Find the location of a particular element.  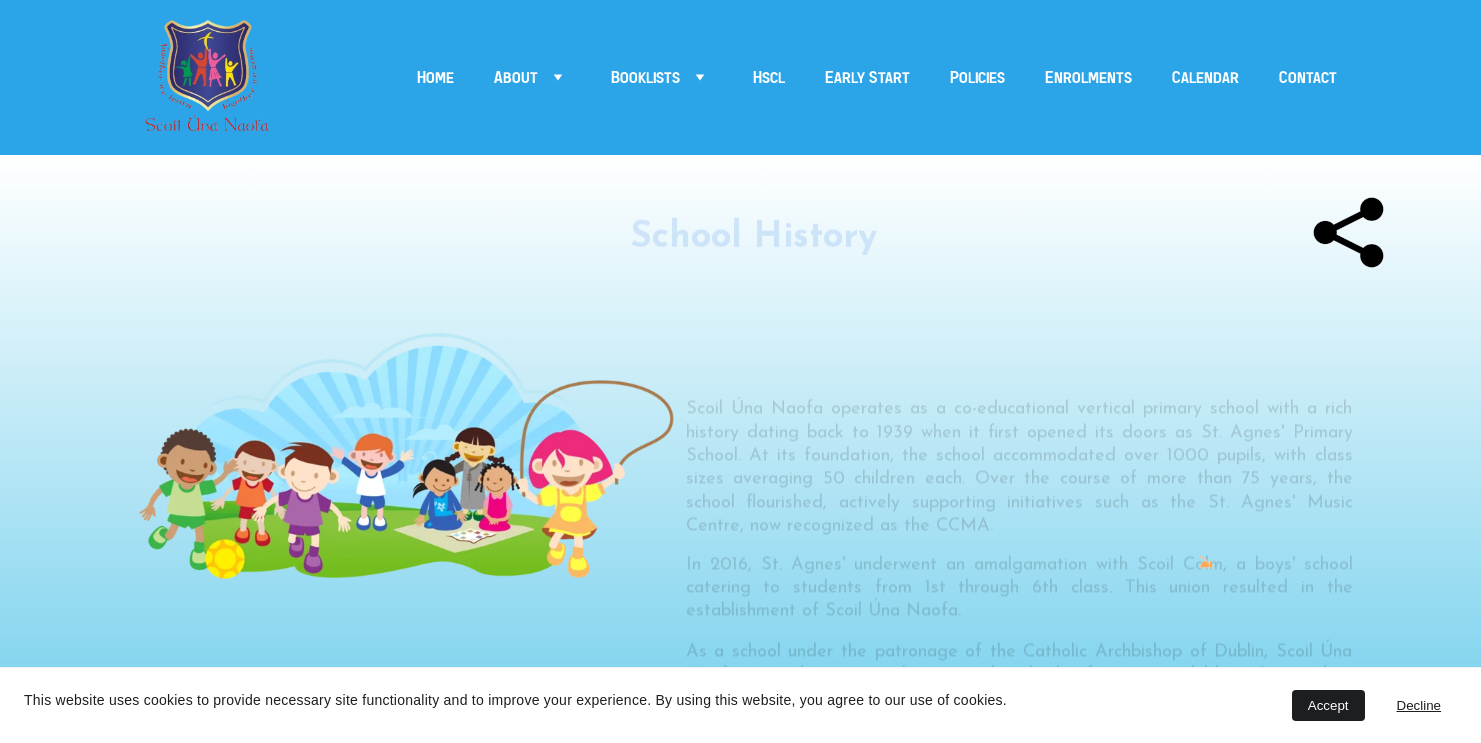

butter ingredient in a cooking or recipe game is located at coordinates (1207, 562).